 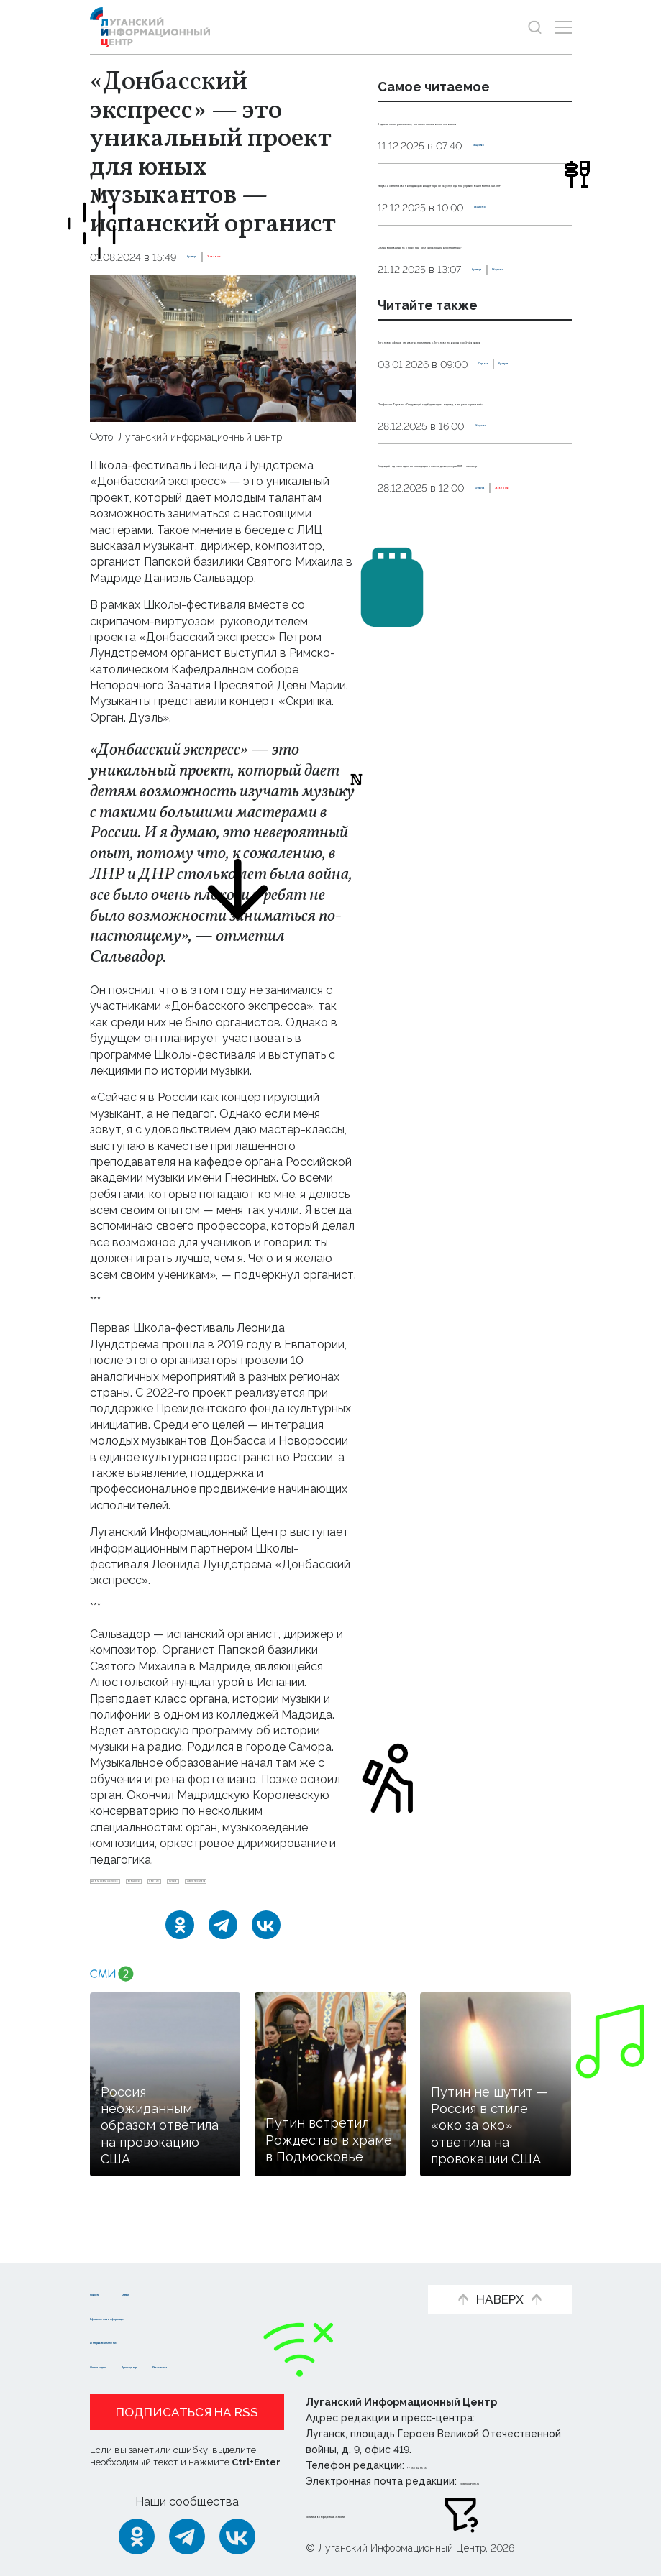 I want to click on scroll down or view more content, so click(x=237, y=888).